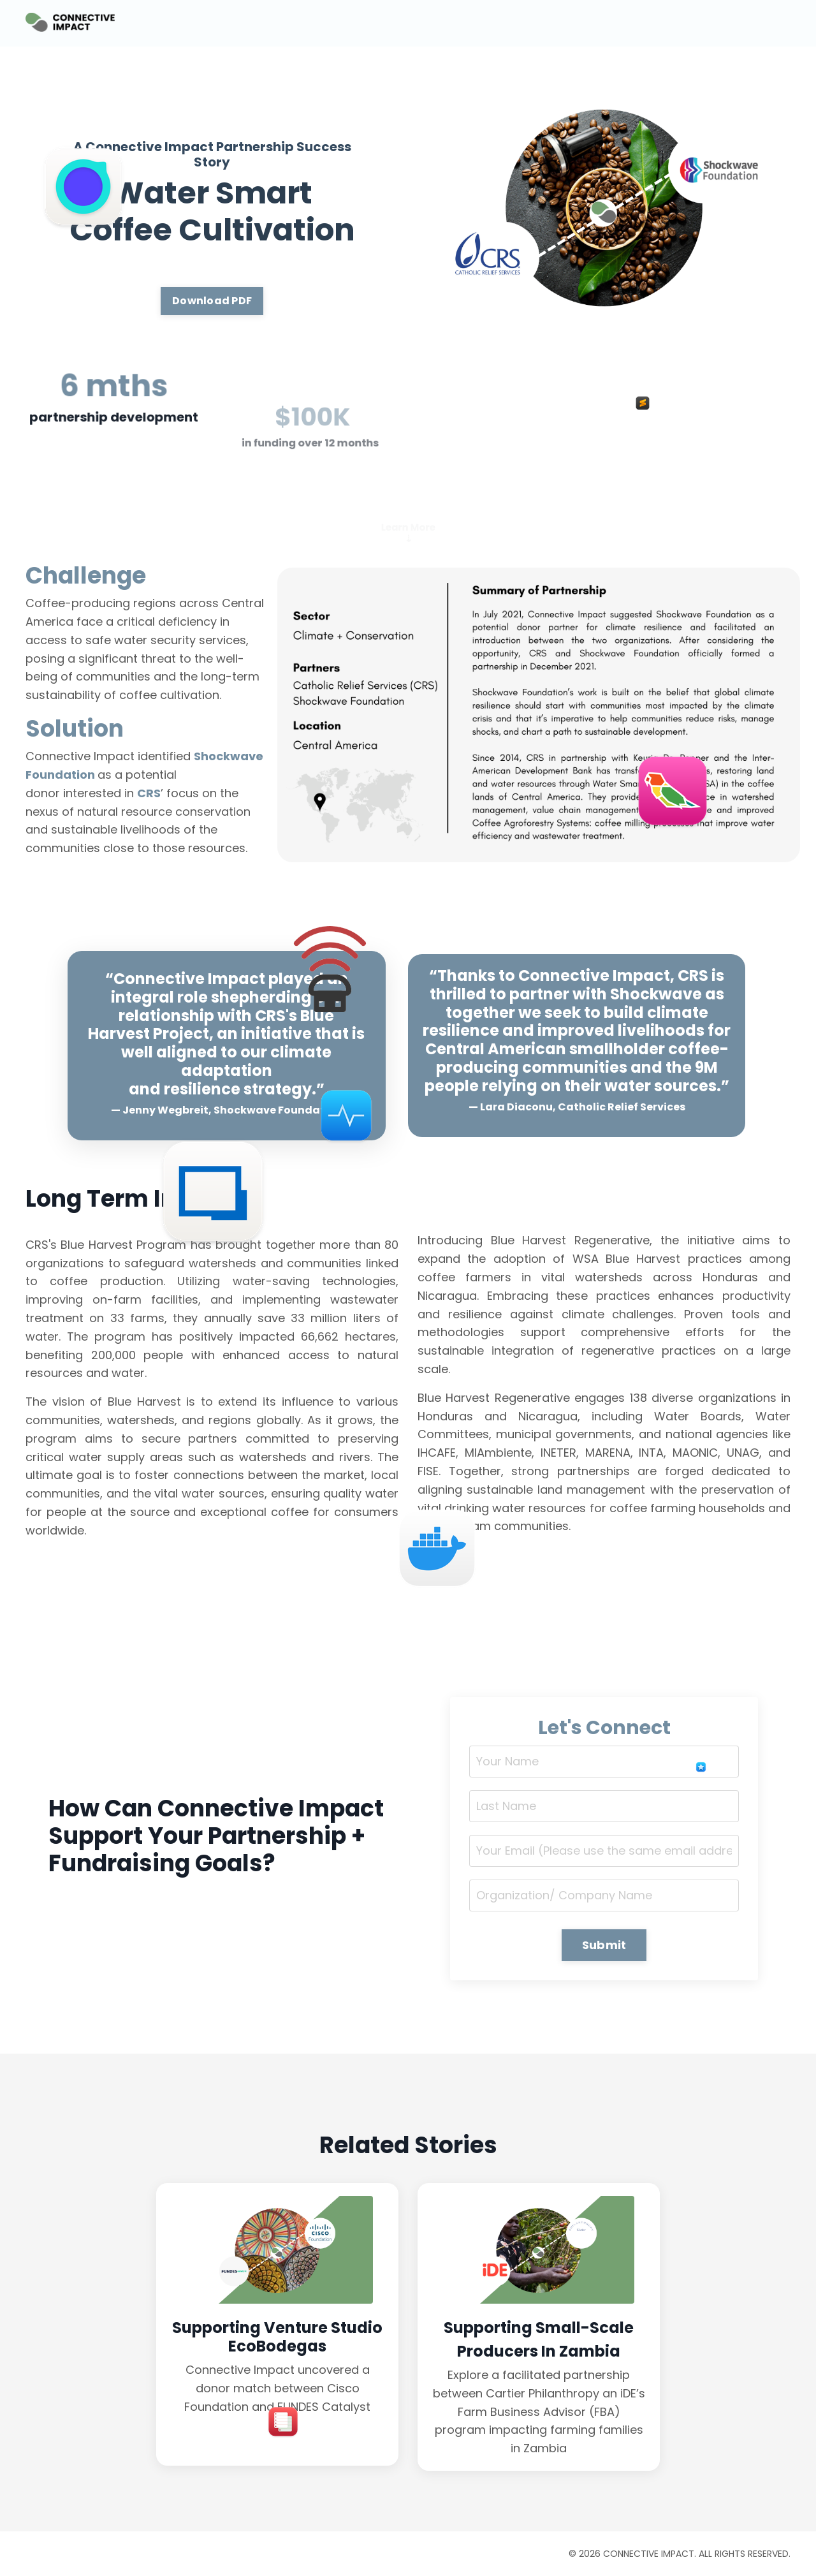 The image size is (816, 2576). Describe the element at coordinates (346, 1115) in the screenshot. I see `open wxcas network statistics monitor` at that location.